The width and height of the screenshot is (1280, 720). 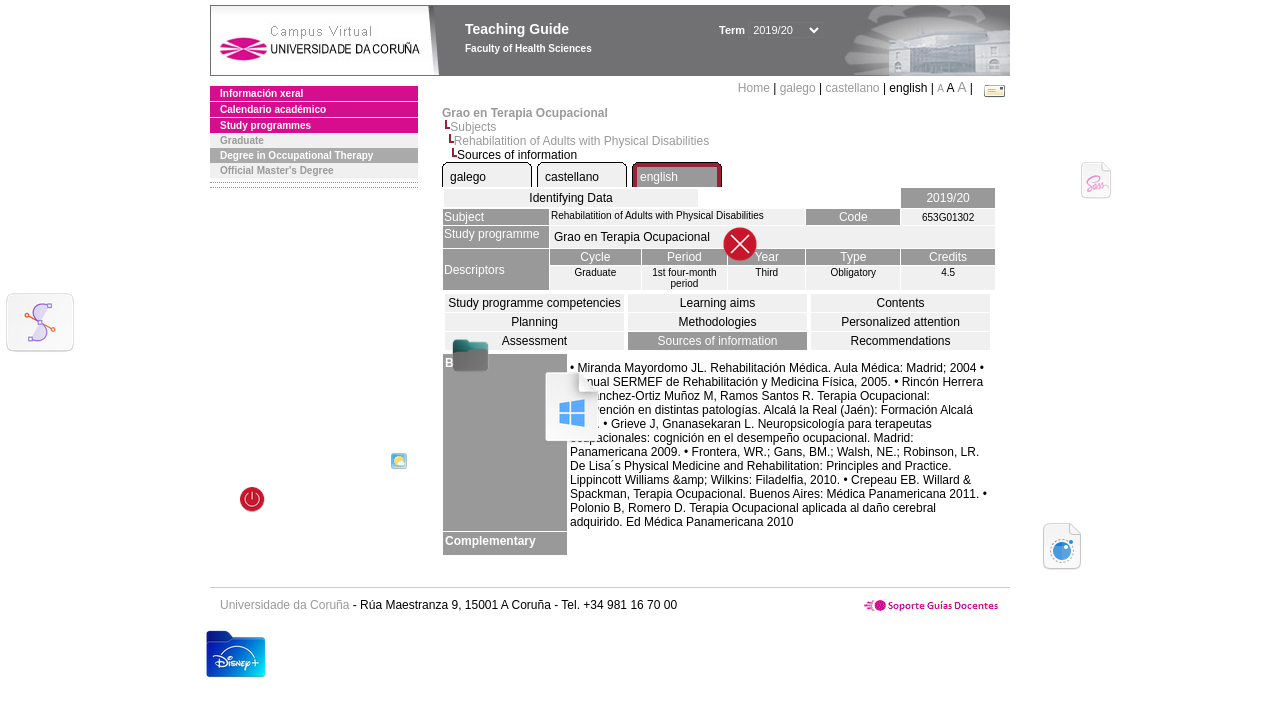 I want to click on open disney+ media folder, so click(x=235, y=655).